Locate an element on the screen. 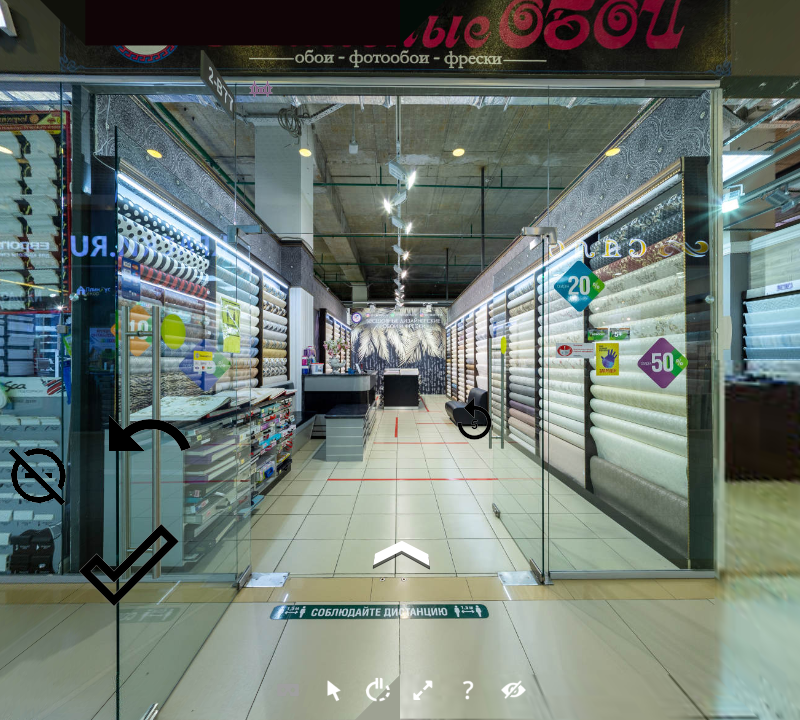 The height and width of the screenshot is (720, 800). task completed successfully is located at coordinates (129, 565).